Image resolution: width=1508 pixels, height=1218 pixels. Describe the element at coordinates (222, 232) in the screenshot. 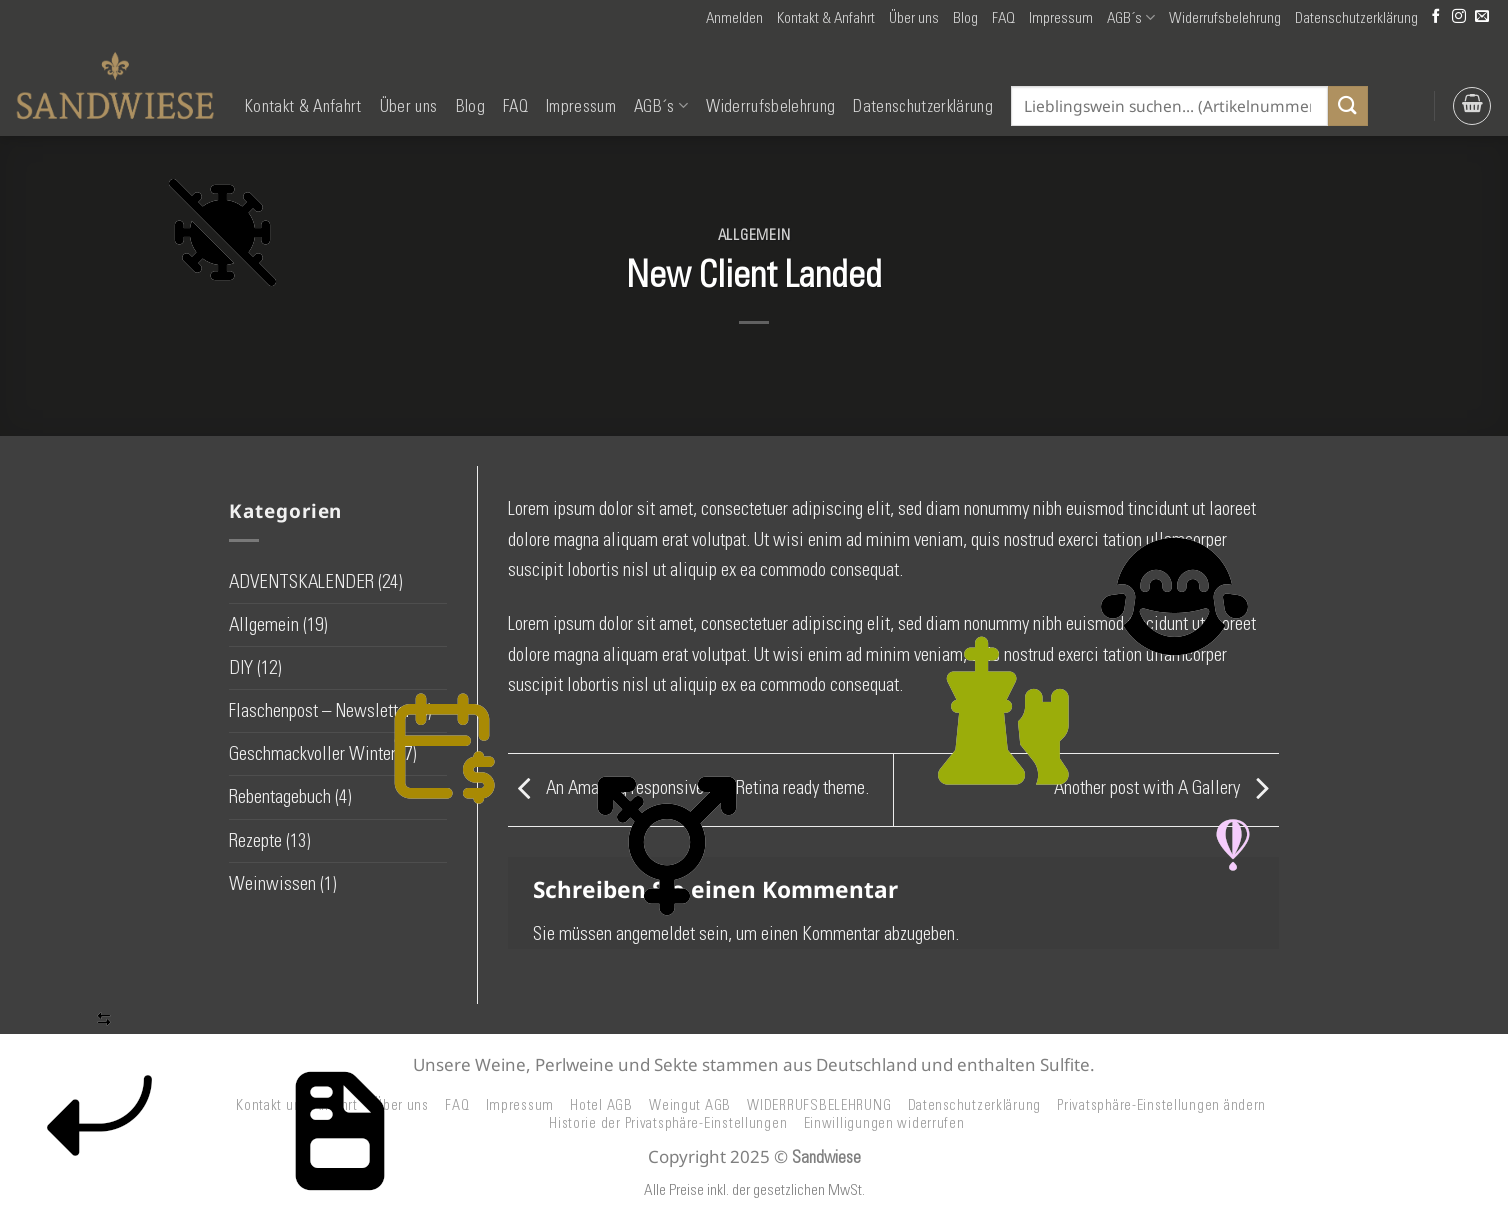

I see `indicates covid-free or virus-free status` at that location.